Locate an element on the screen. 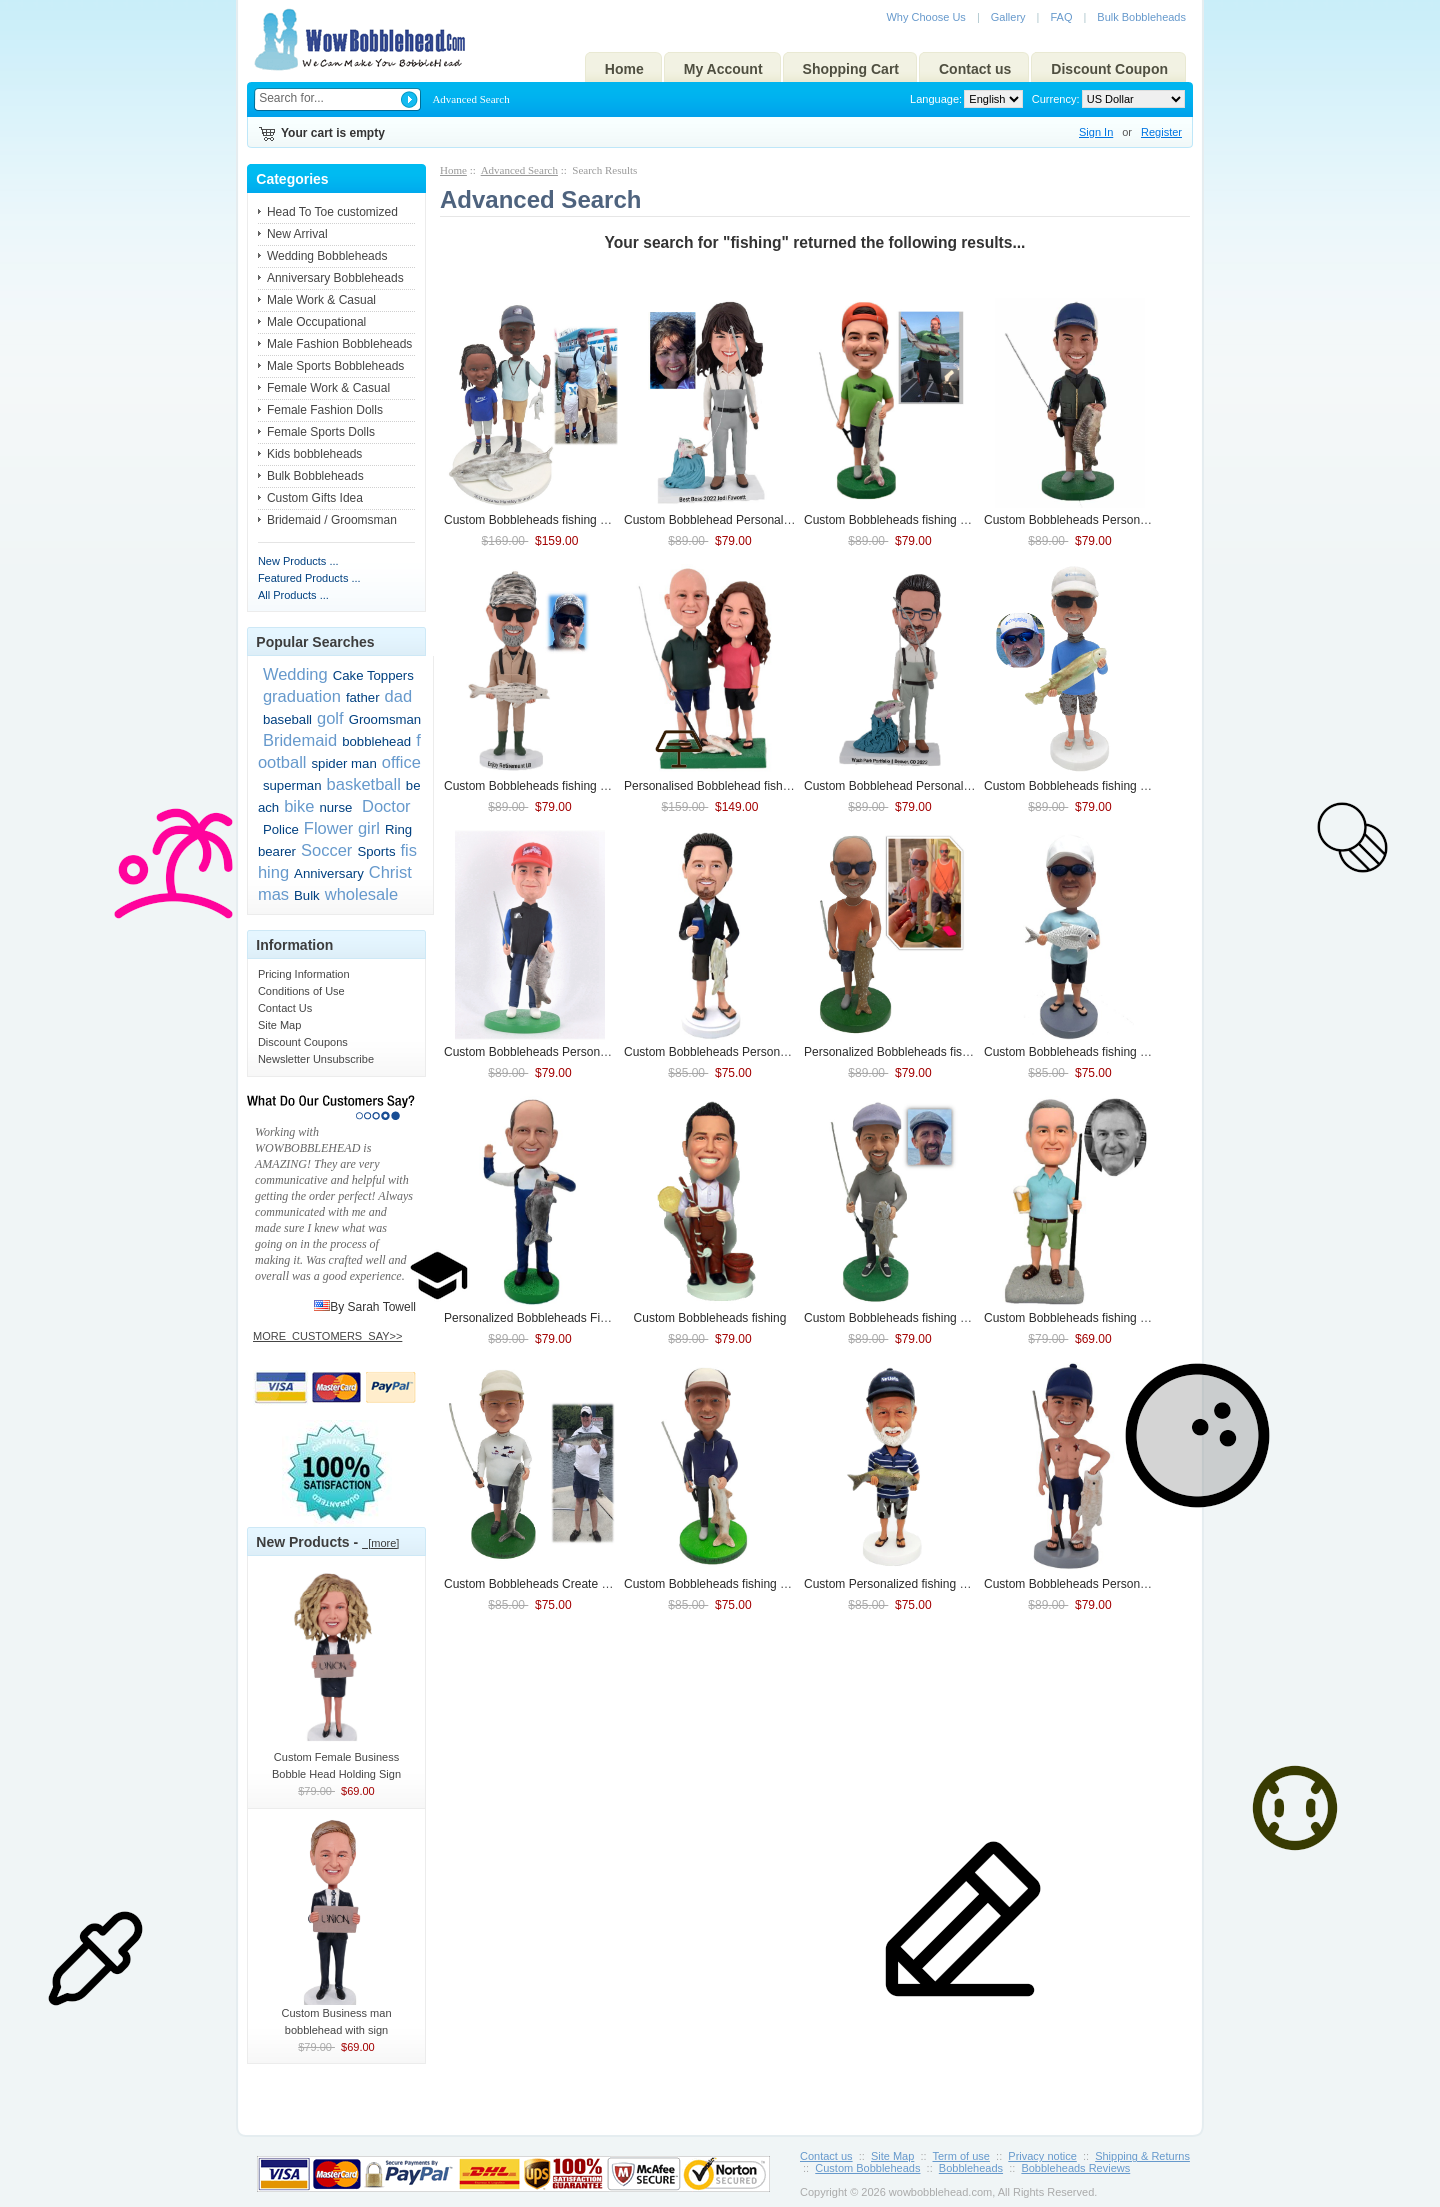 This screenshot has width=1440, height=2207. access education or school-related features is located at coordinates (437, 1275).